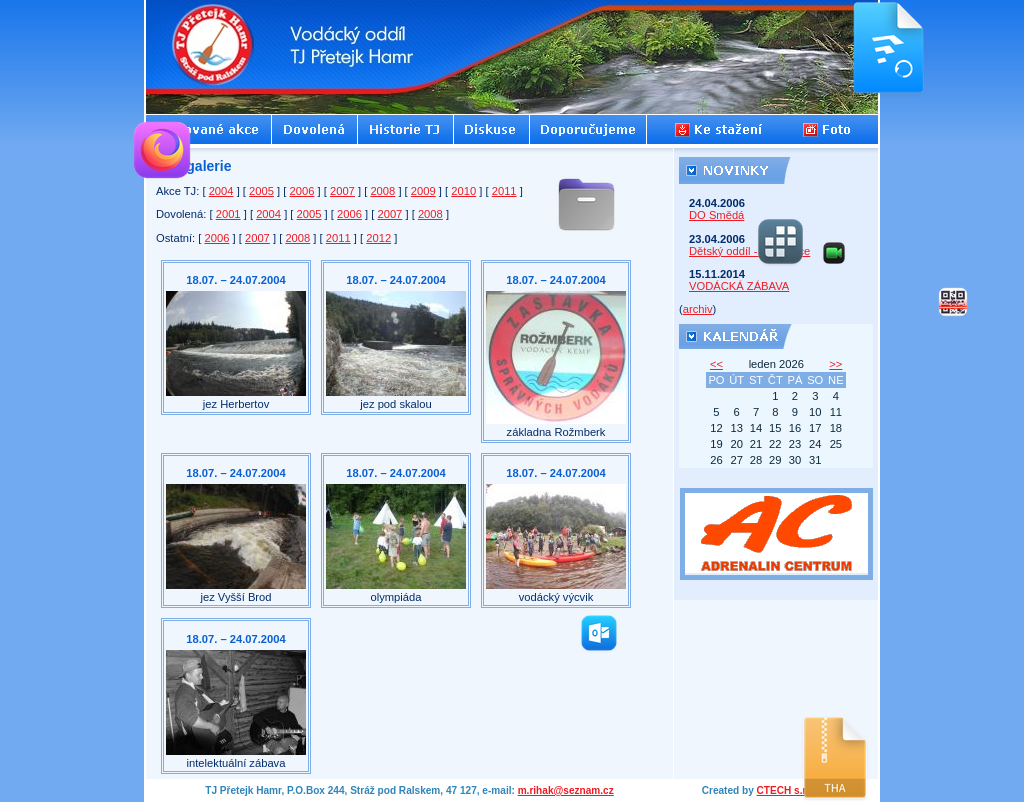  I want to click on open stata statistical software, so click(780, 241).